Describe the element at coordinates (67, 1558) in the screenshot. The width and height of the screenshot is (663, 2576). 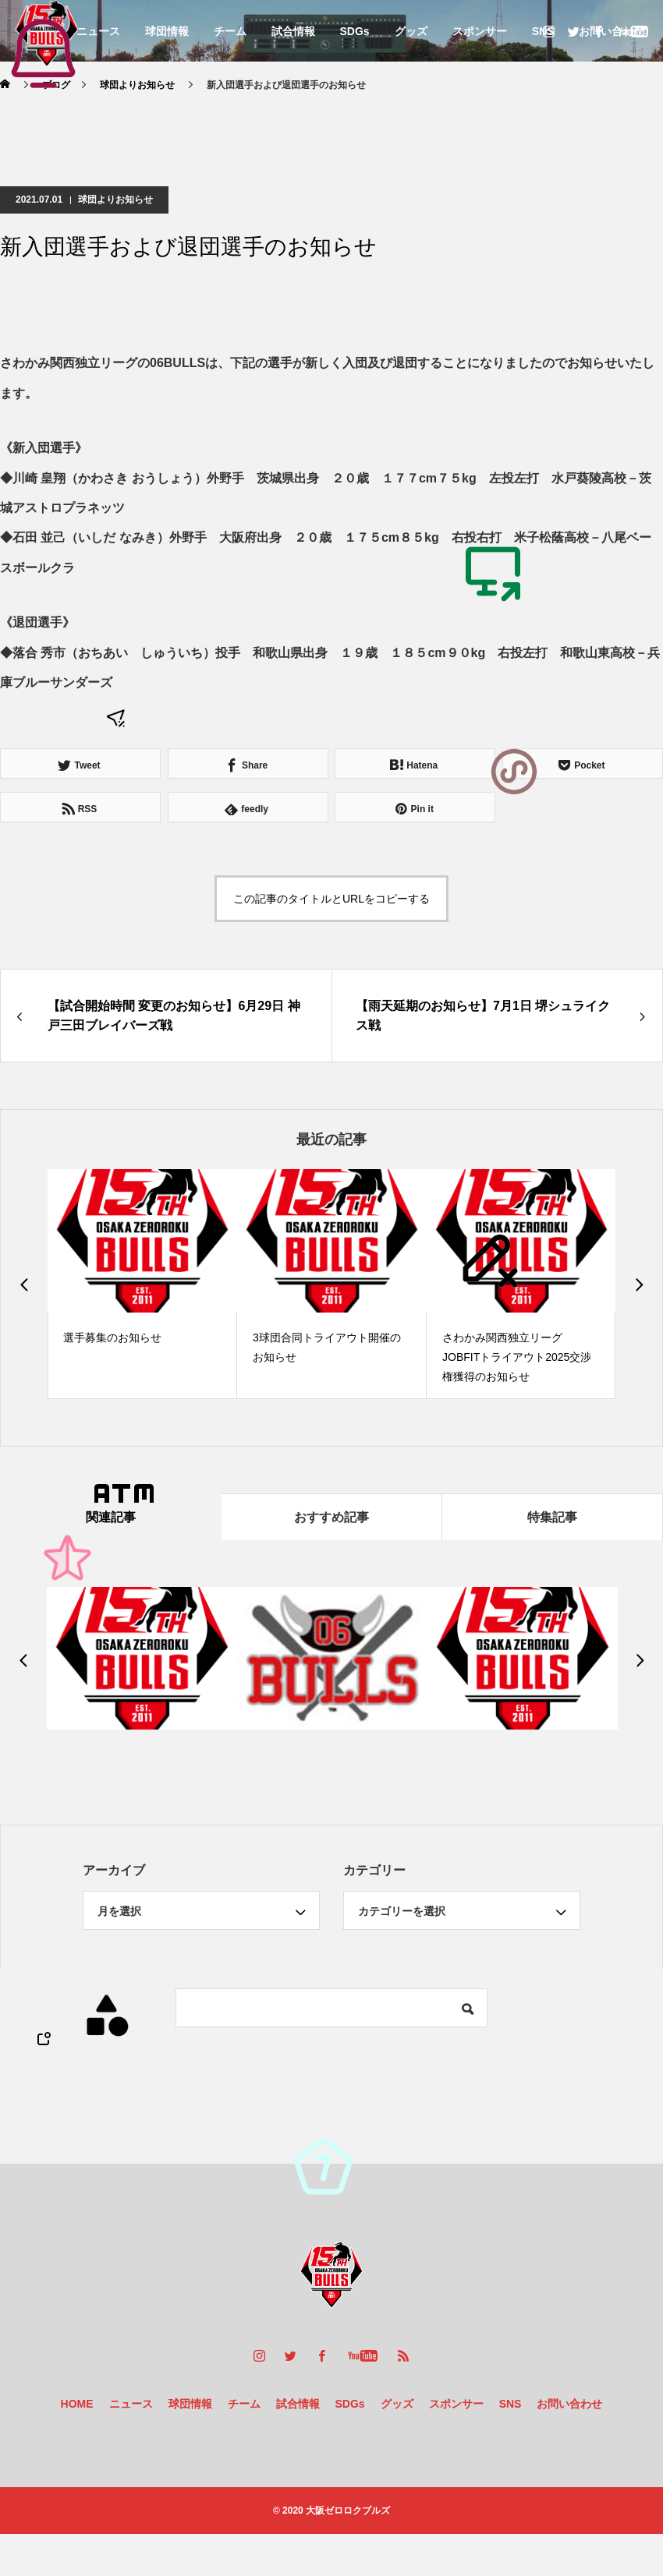
I see `indicates a partial or half-star rating` at that location.